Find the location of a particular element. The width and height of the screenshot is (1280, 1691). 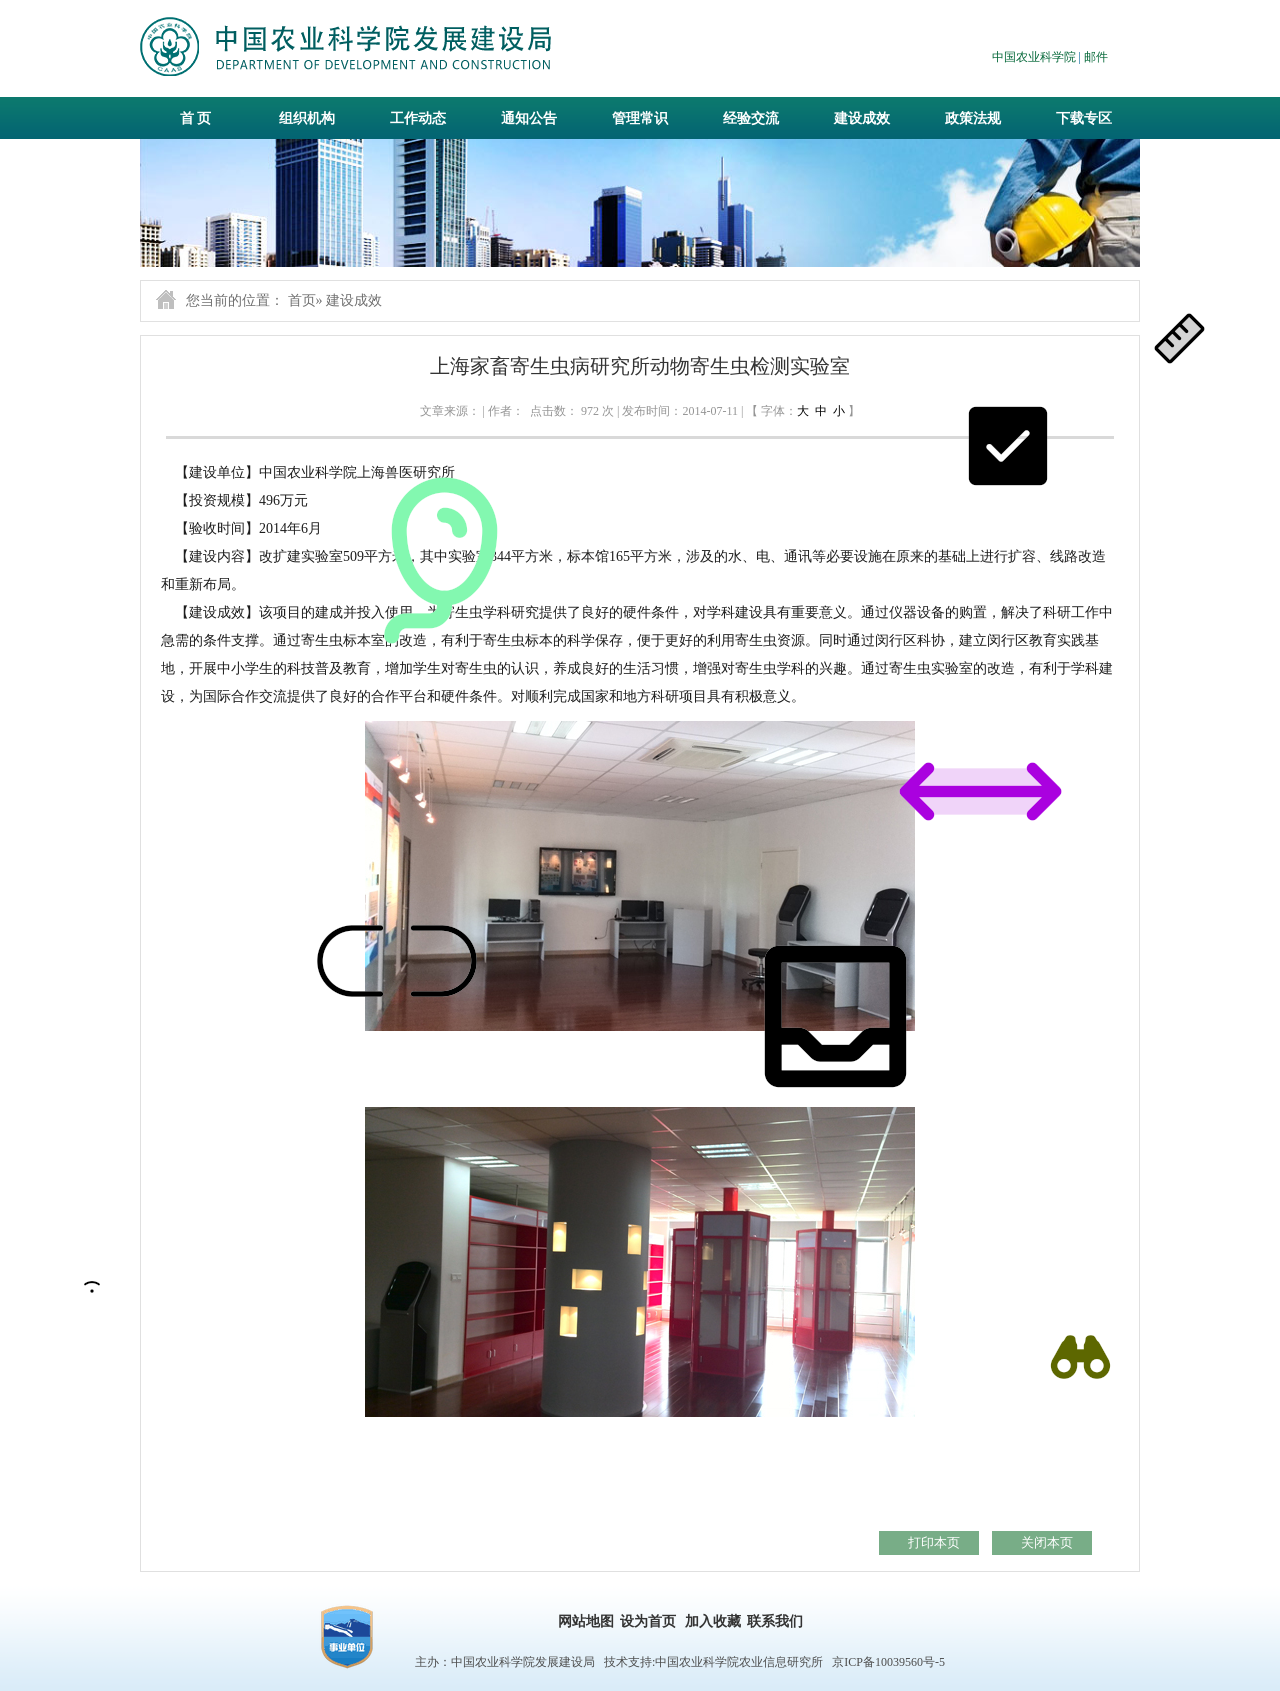

indicates weak wifi signal strength is located at coordinates (92, 1278).